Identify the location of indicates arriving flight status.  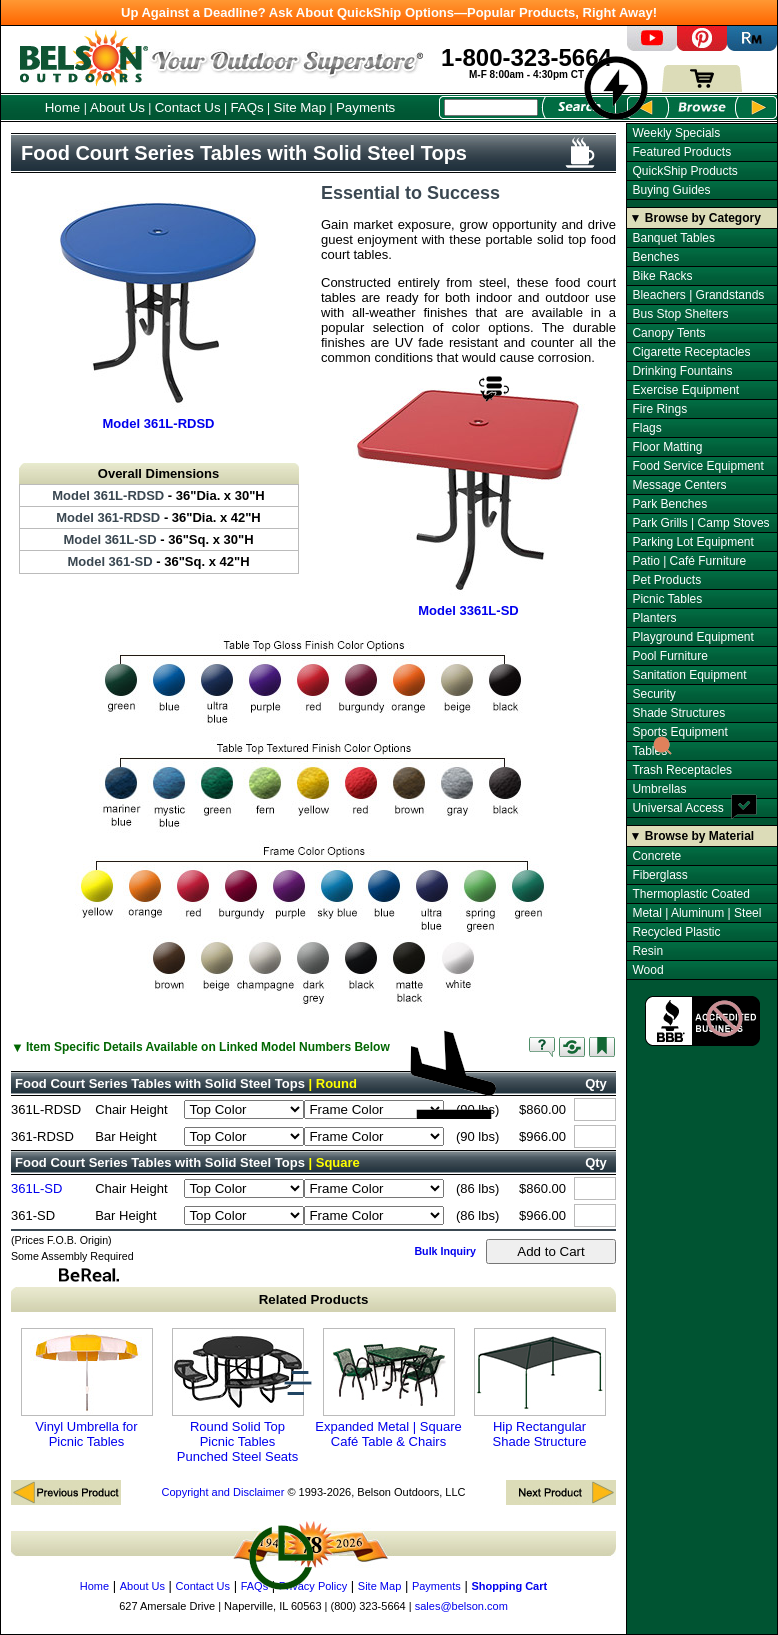
(454, 1077).